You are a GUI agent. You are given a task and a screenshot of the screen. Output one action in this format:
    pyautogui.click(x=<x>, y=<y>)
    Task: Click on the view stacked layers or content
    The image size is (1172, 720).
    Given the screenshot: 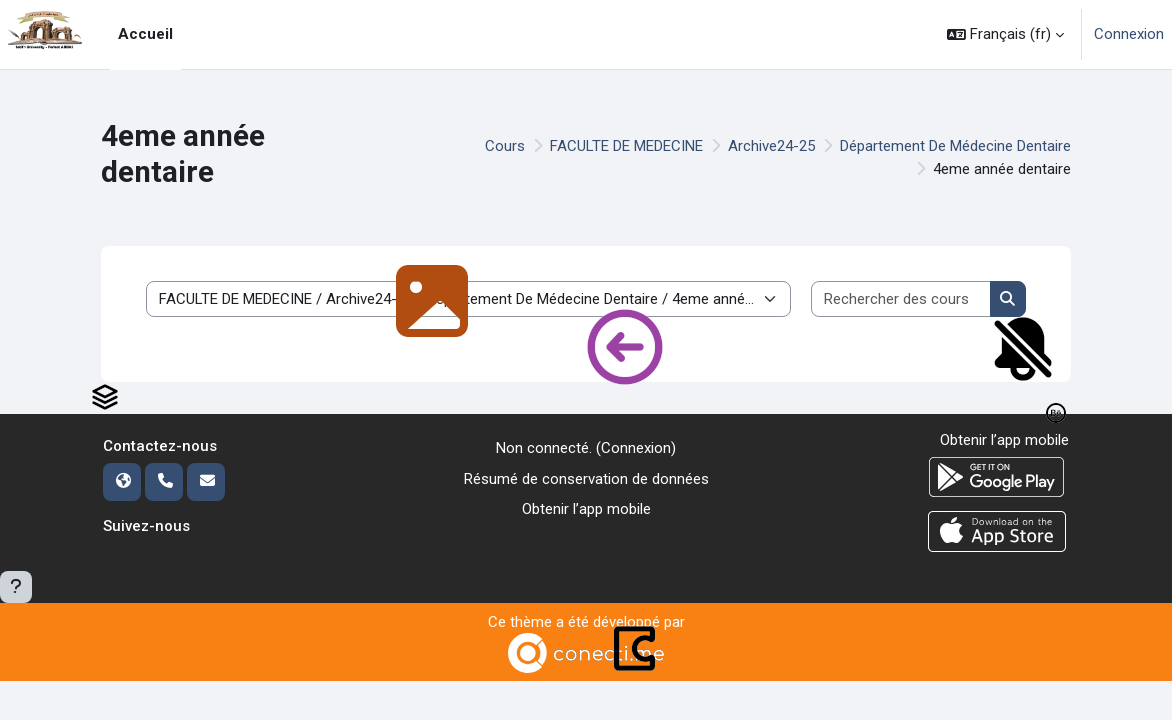 What is the action you would take?
    pyautogui.click(x=105, y=397)
    